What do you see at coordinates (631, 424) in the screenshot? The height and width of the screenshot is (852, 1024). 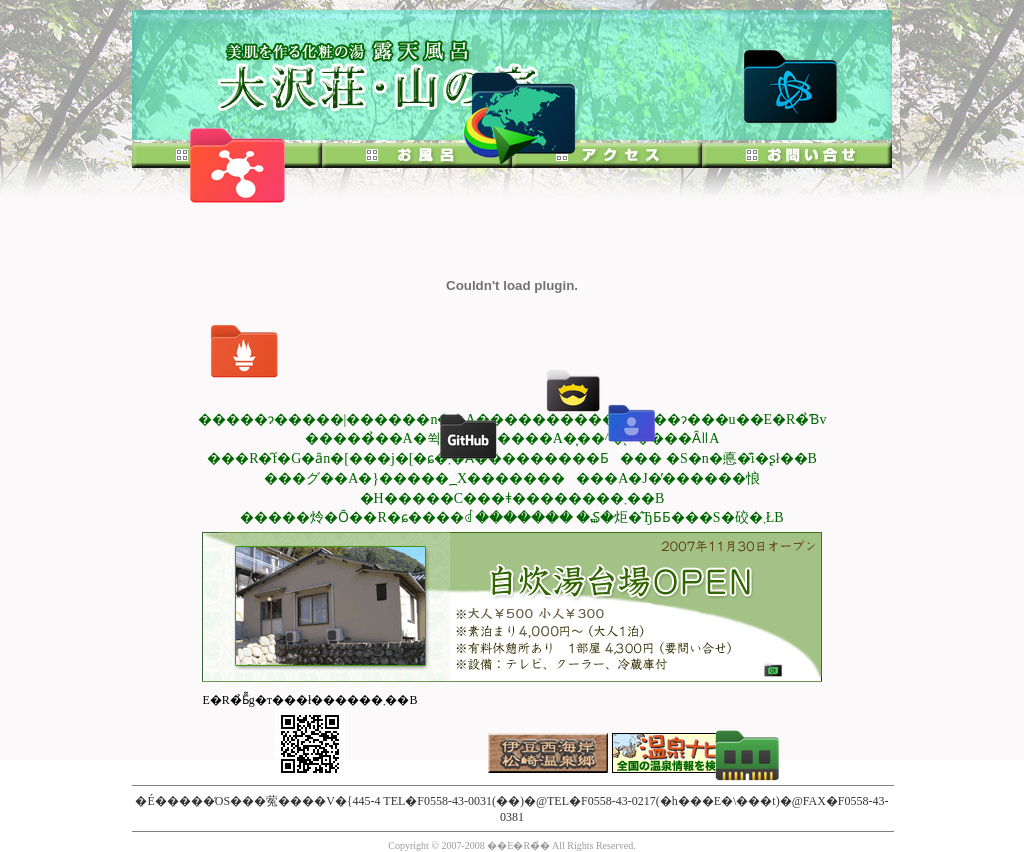 I see `open user profile folder` at bounding box center [631, 424].